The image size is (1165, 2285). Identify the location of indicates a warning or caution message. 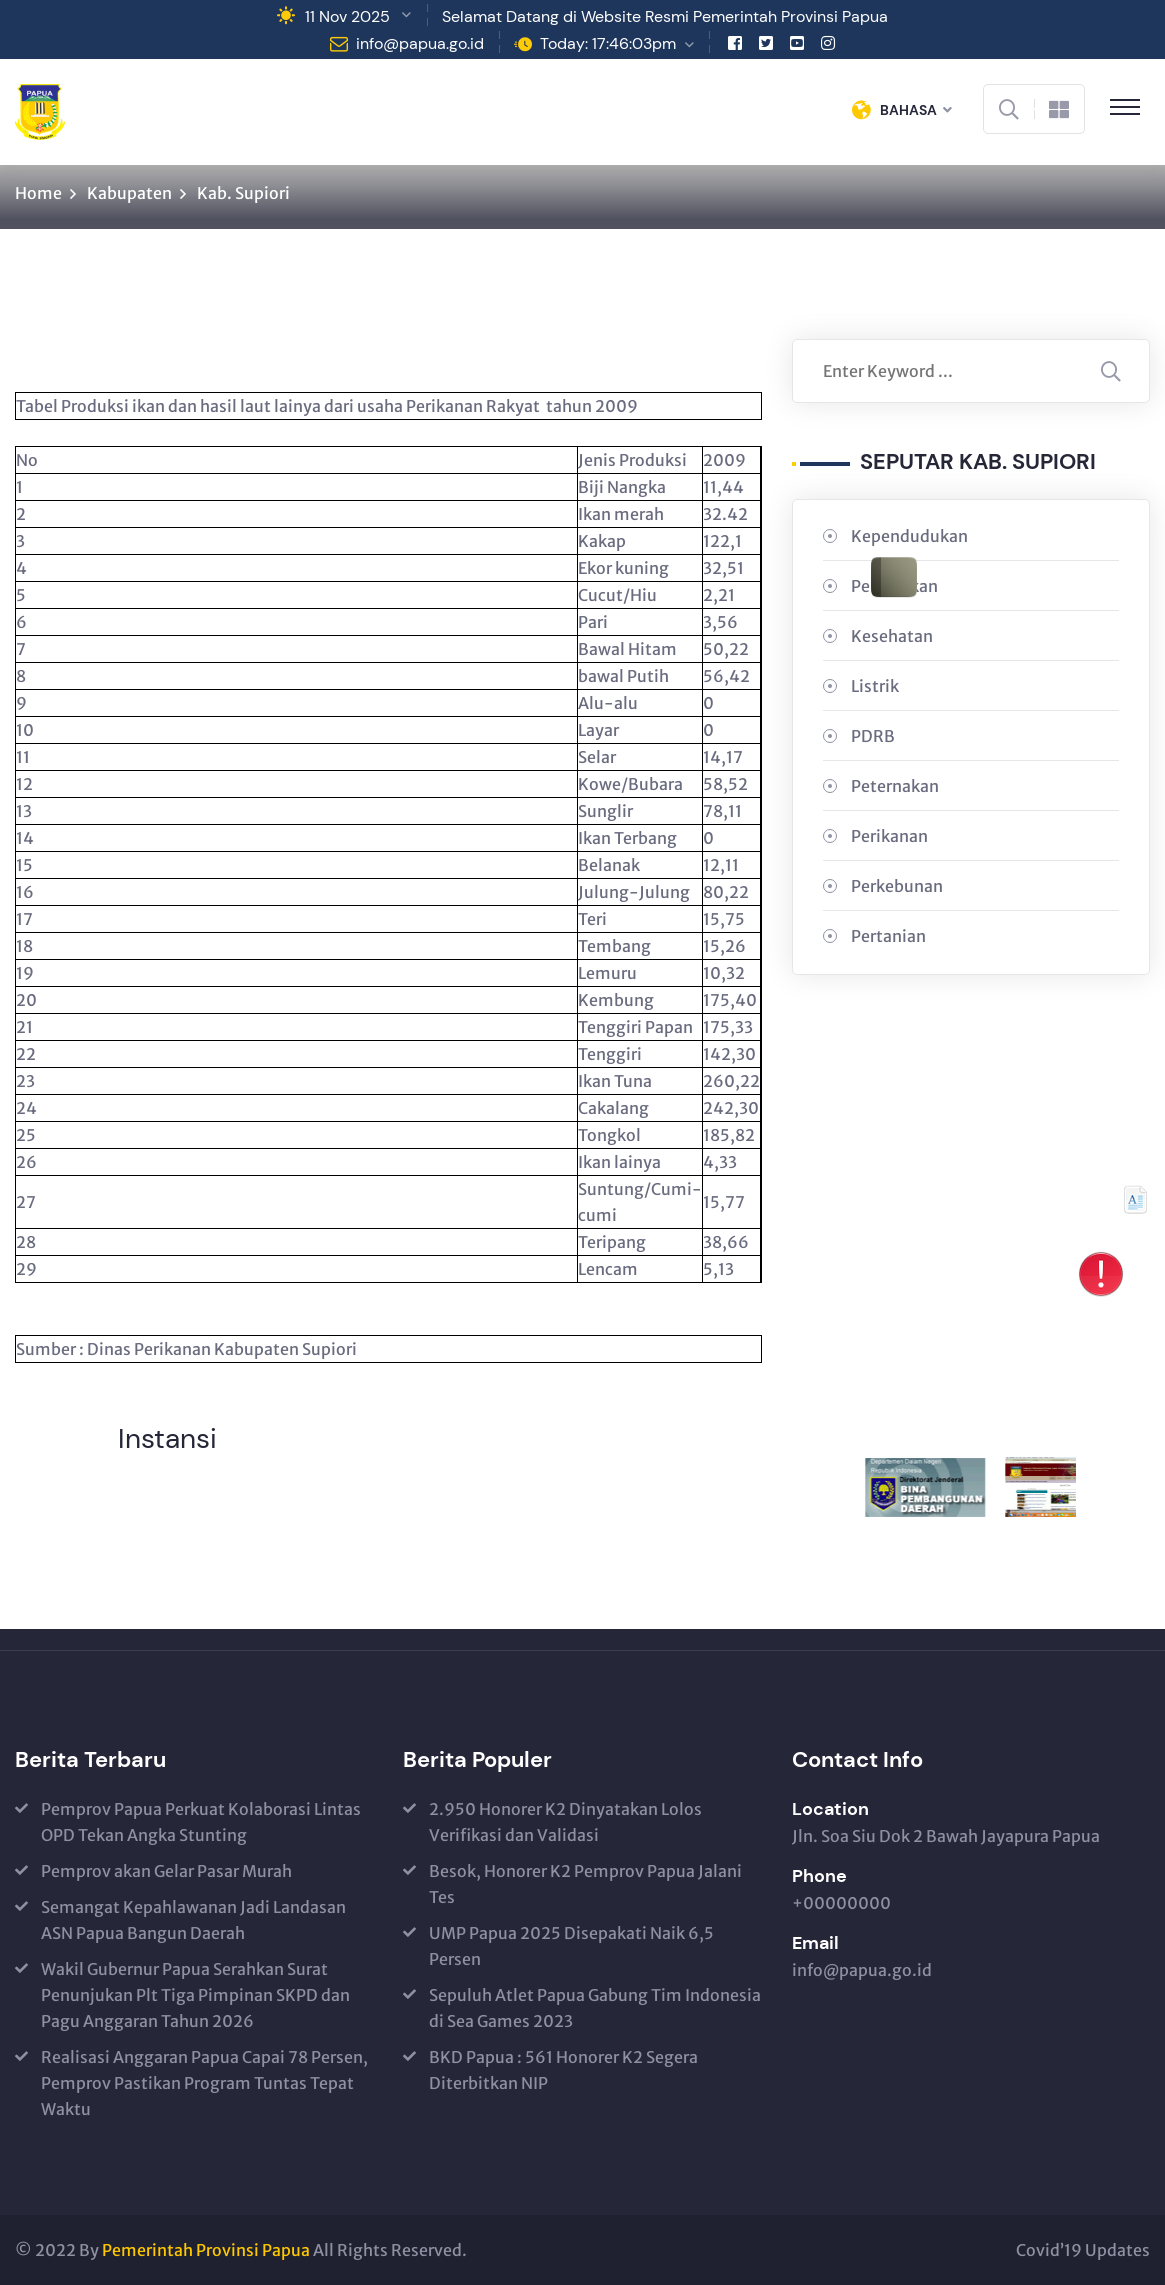
(1101, 1274).